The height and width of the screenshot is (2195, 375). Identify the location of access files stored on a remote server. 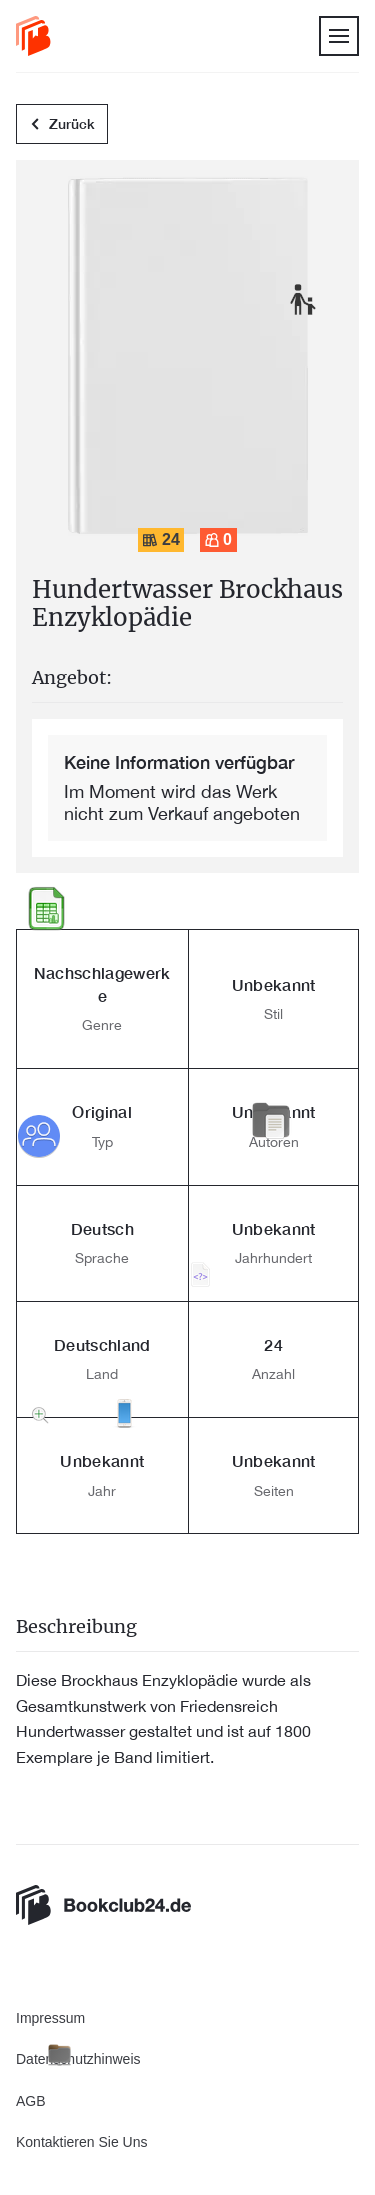
(59, 2054).